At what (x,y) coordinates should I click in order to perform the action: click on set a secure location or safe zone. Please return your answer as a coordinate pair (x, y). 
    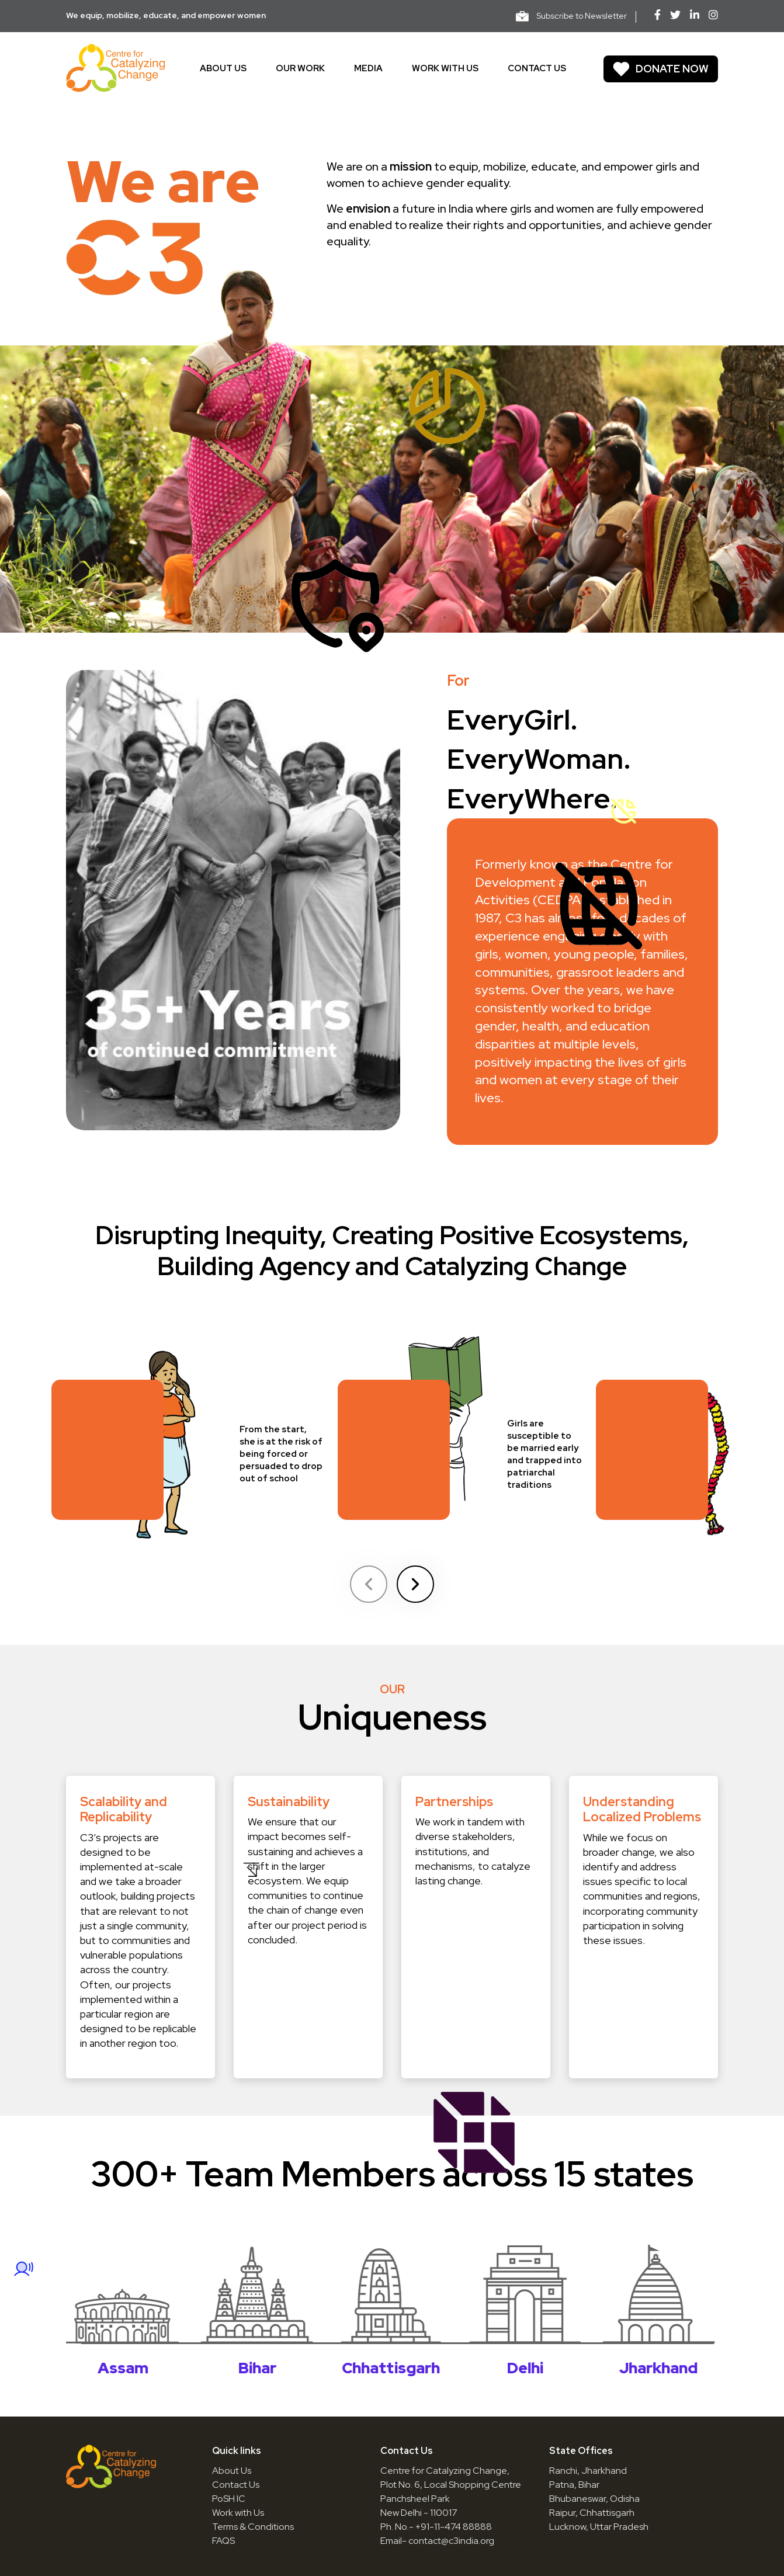
    Looking at the image, I should click on (335, 603).